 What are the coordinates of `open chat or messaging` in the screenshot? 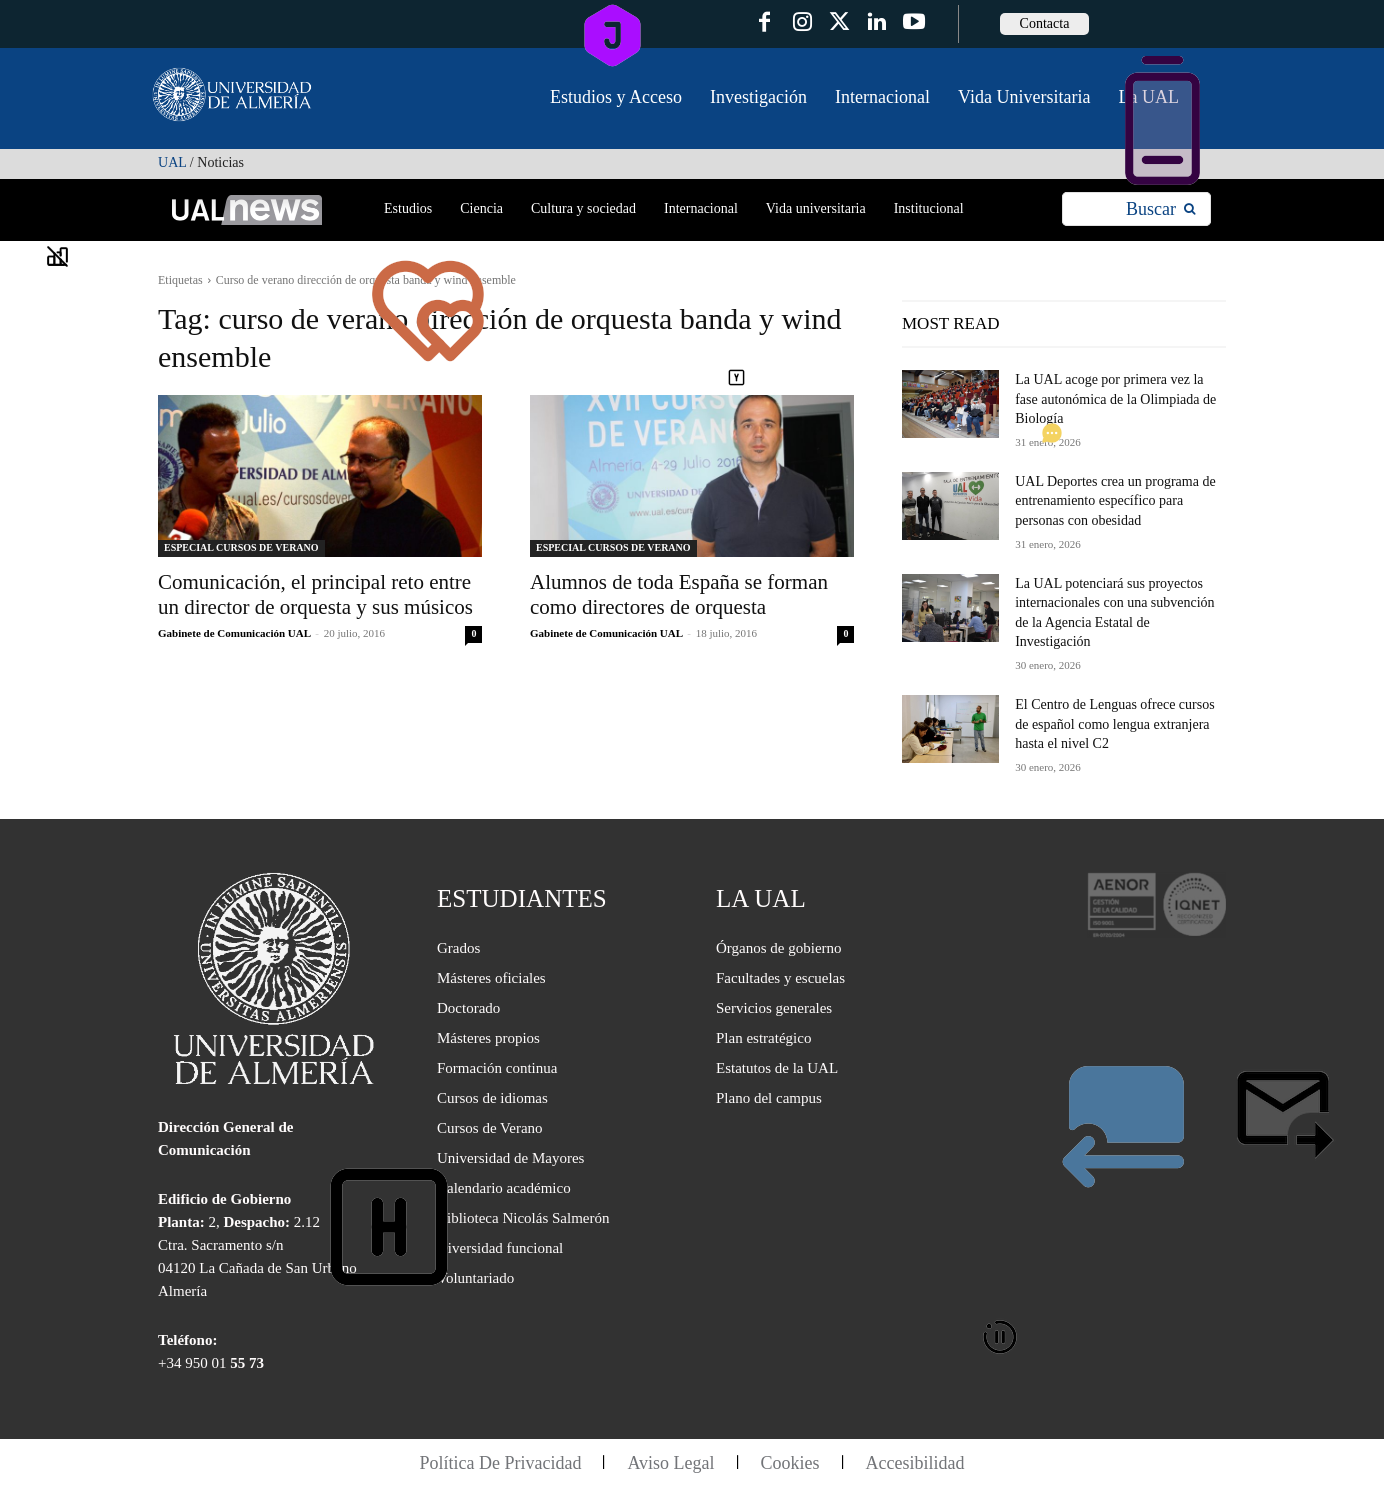 It's located at (1052, 433).